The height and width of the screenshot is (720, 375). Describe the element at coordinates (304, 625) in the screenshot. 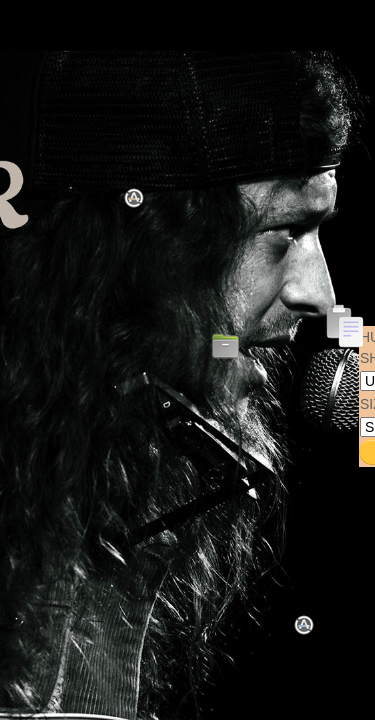

I see `check for available system updates` at that location.